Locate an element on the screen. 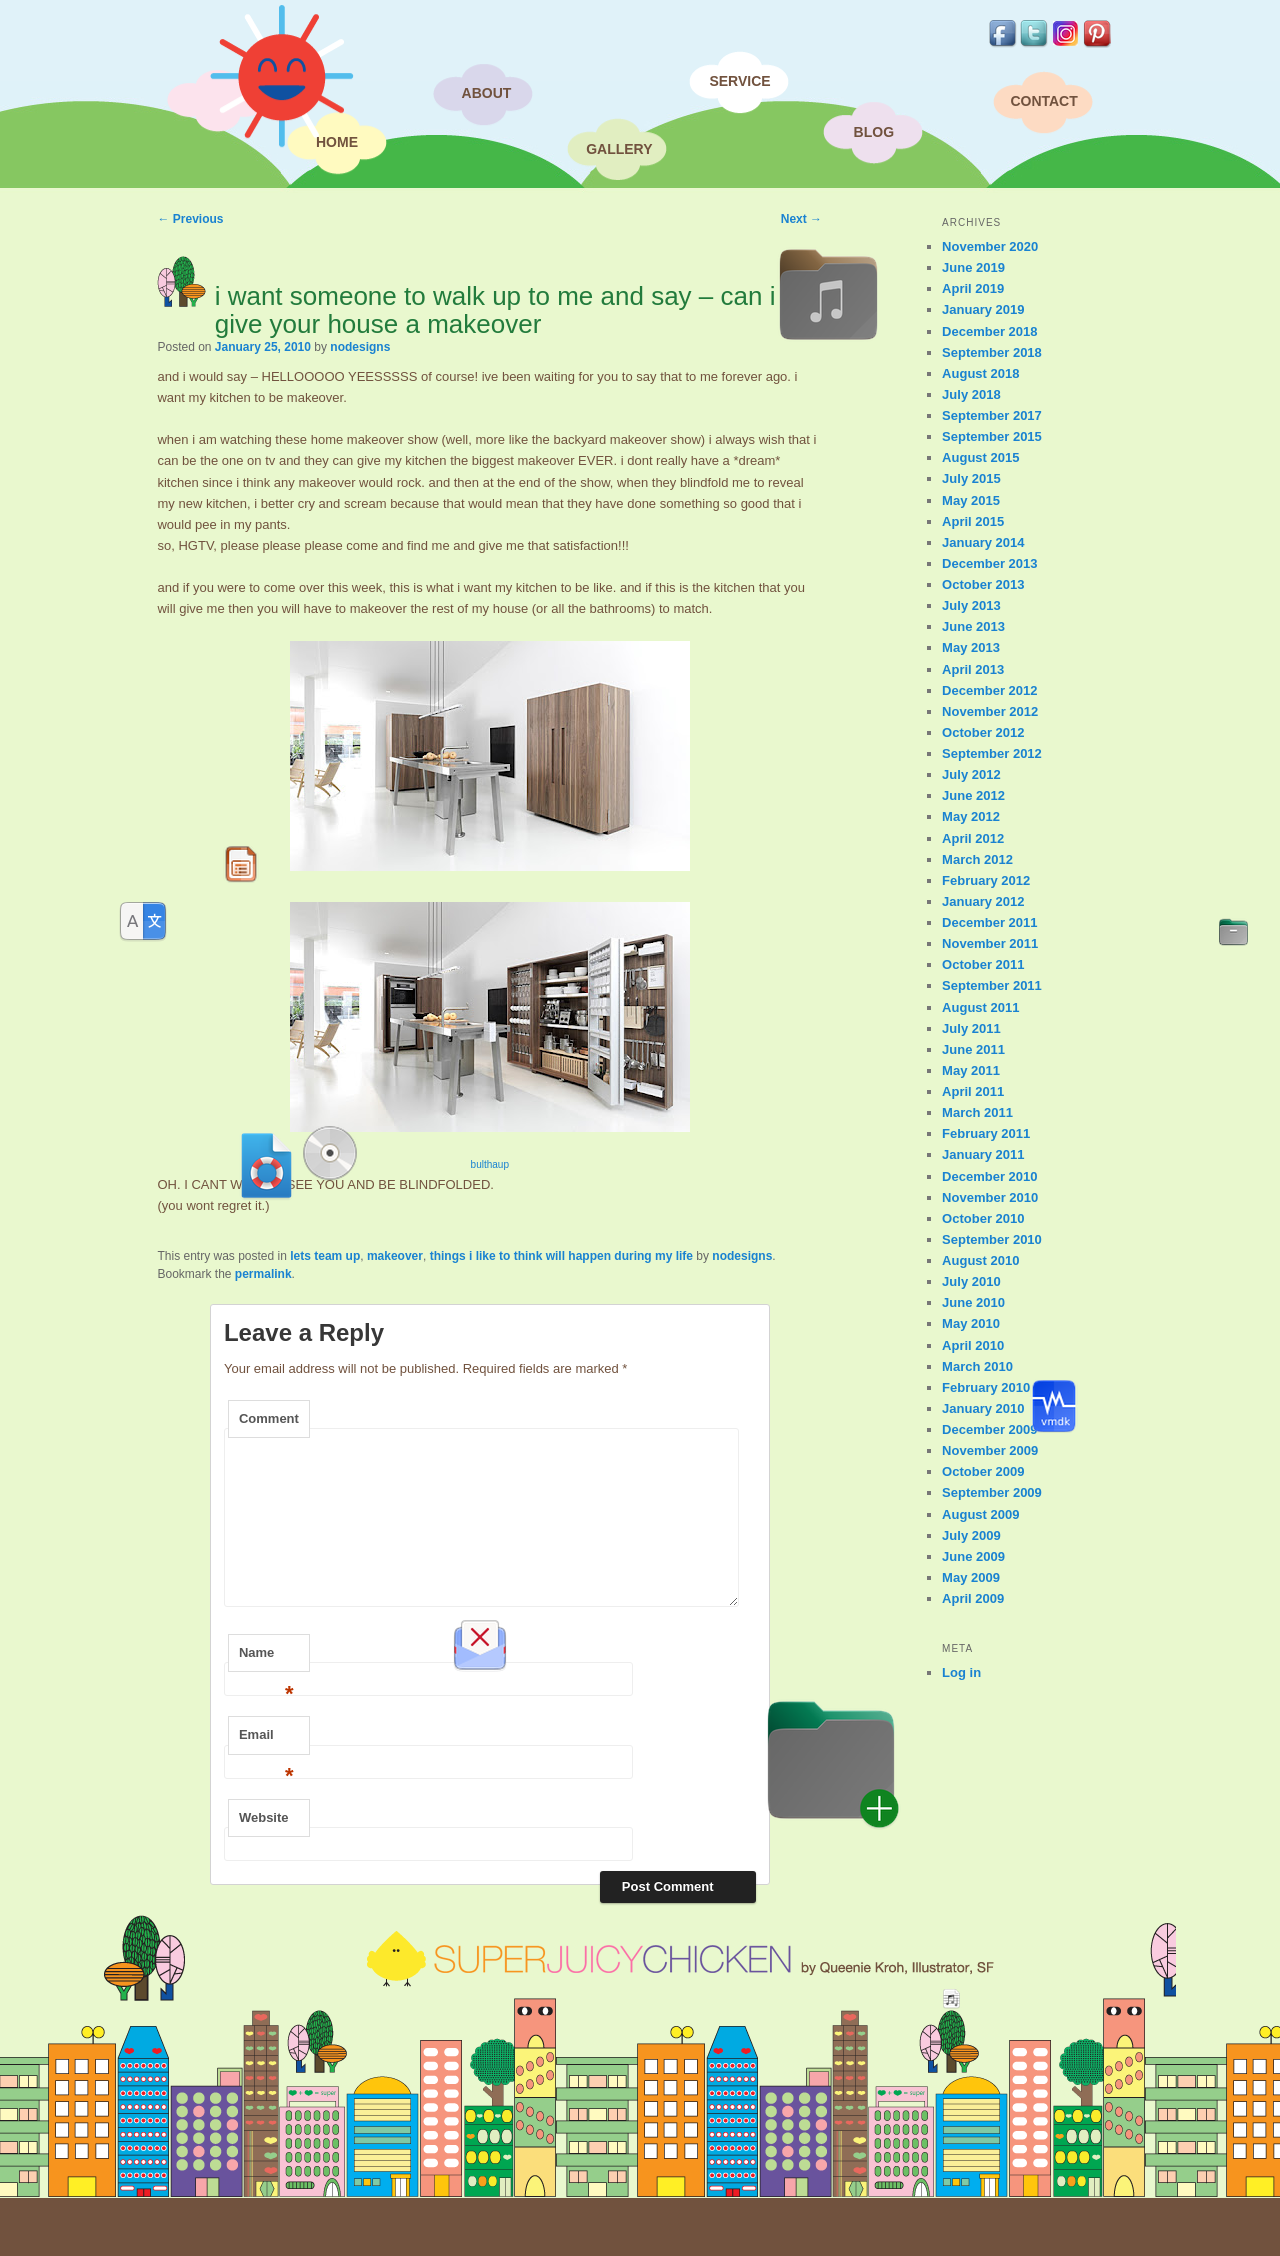 The image size is (1280, 2256). an iMelody audio file is located at coordinates (951, 1998).